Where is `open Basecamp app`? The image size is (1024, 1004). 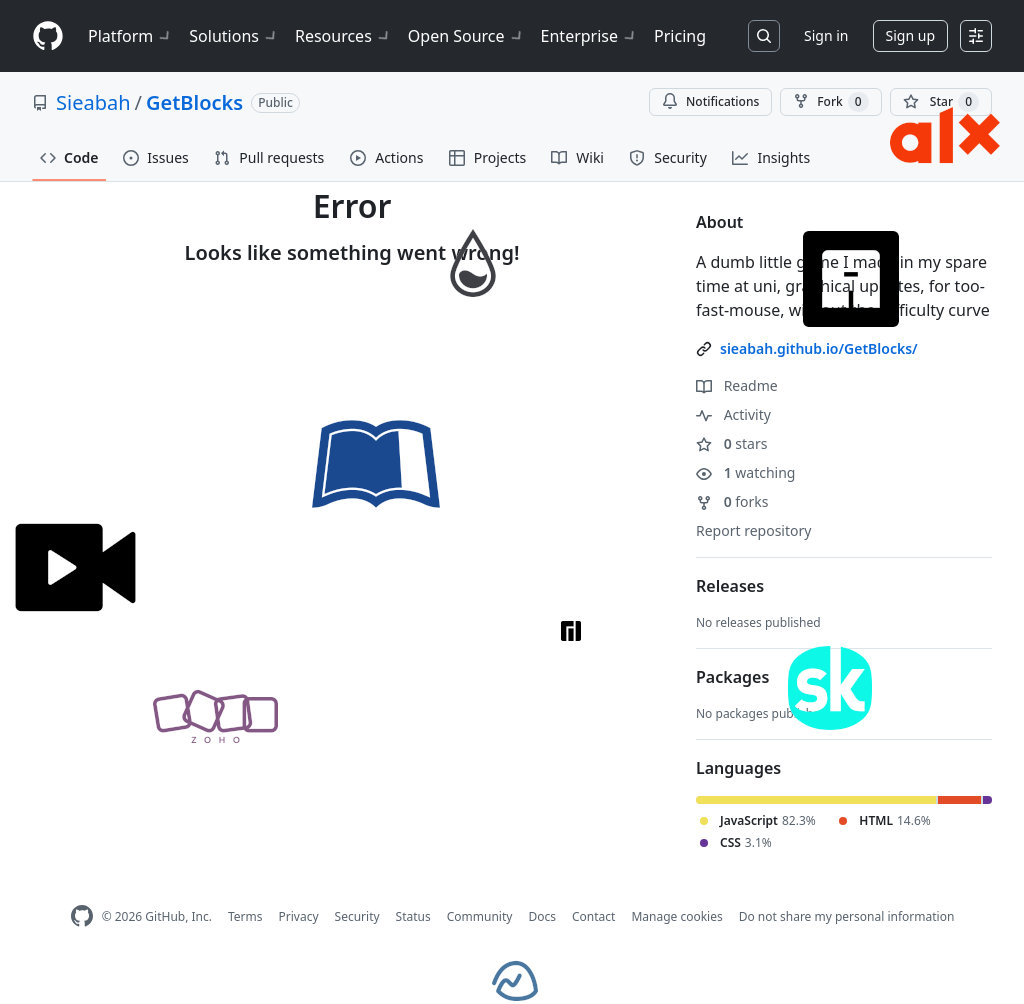 open Basecamp app is located at coordinates (515, 981).